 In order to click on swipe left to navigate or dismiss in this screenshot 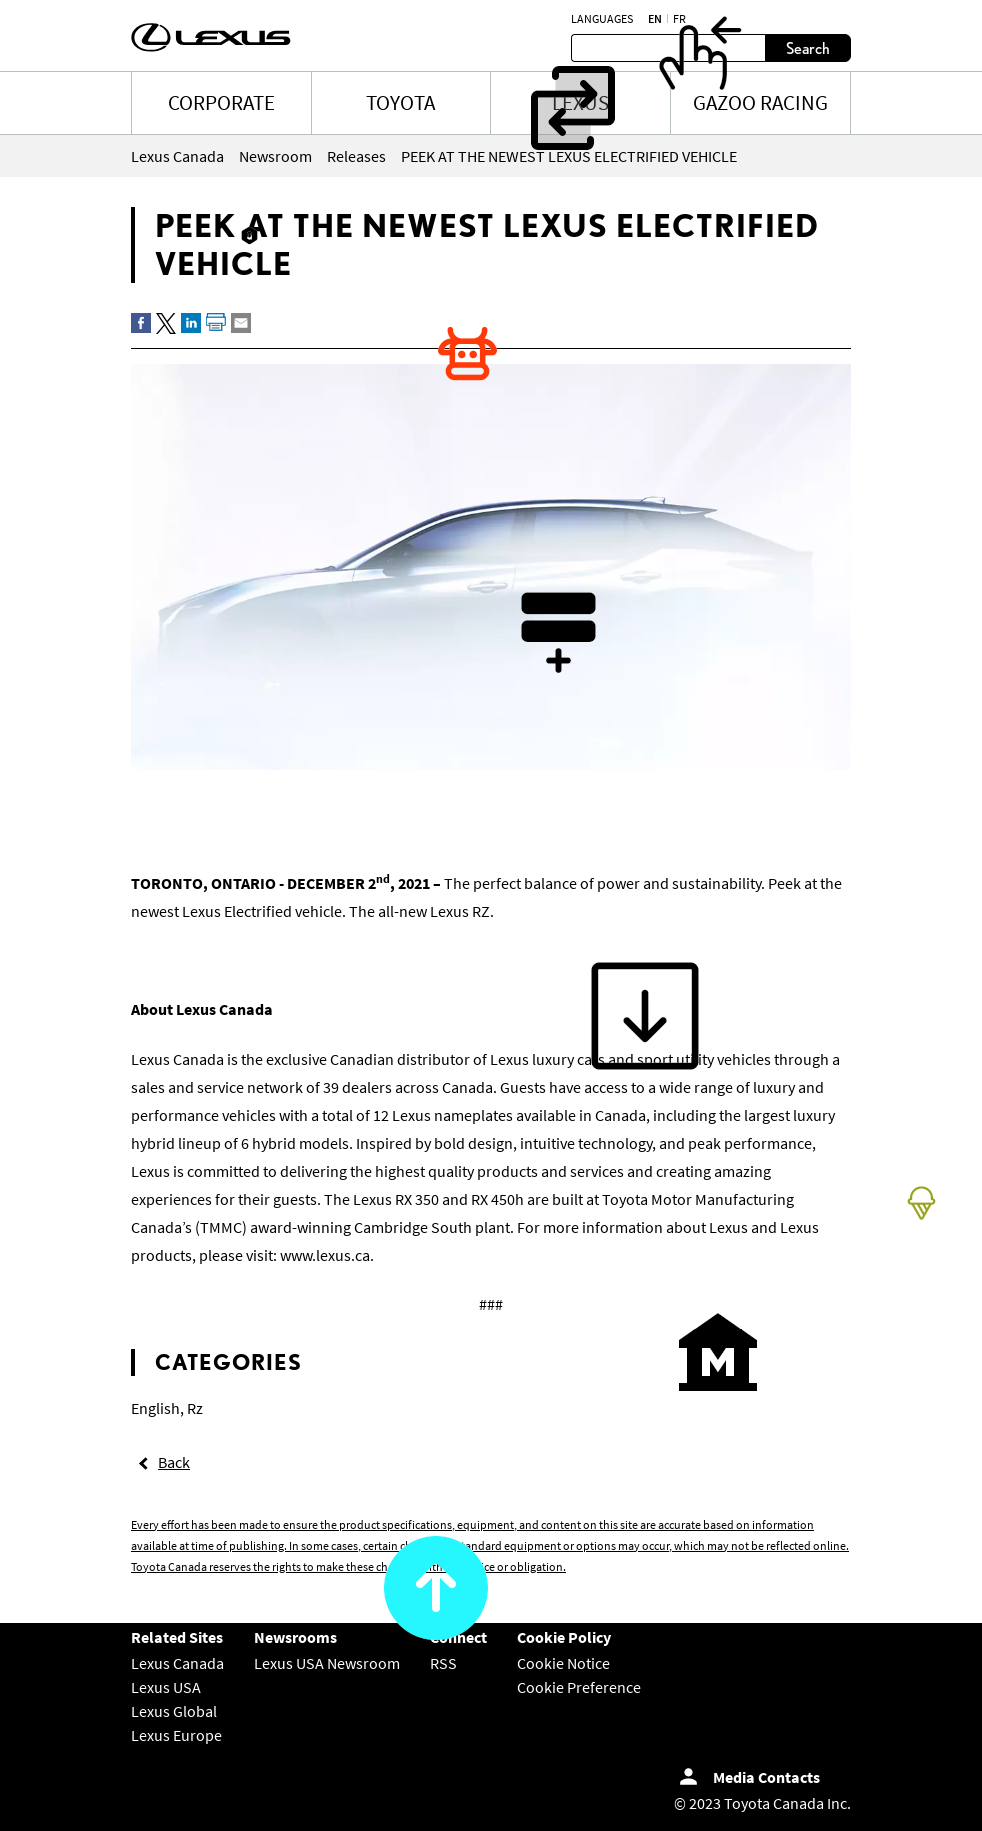, I will do `click(696, 56)`.